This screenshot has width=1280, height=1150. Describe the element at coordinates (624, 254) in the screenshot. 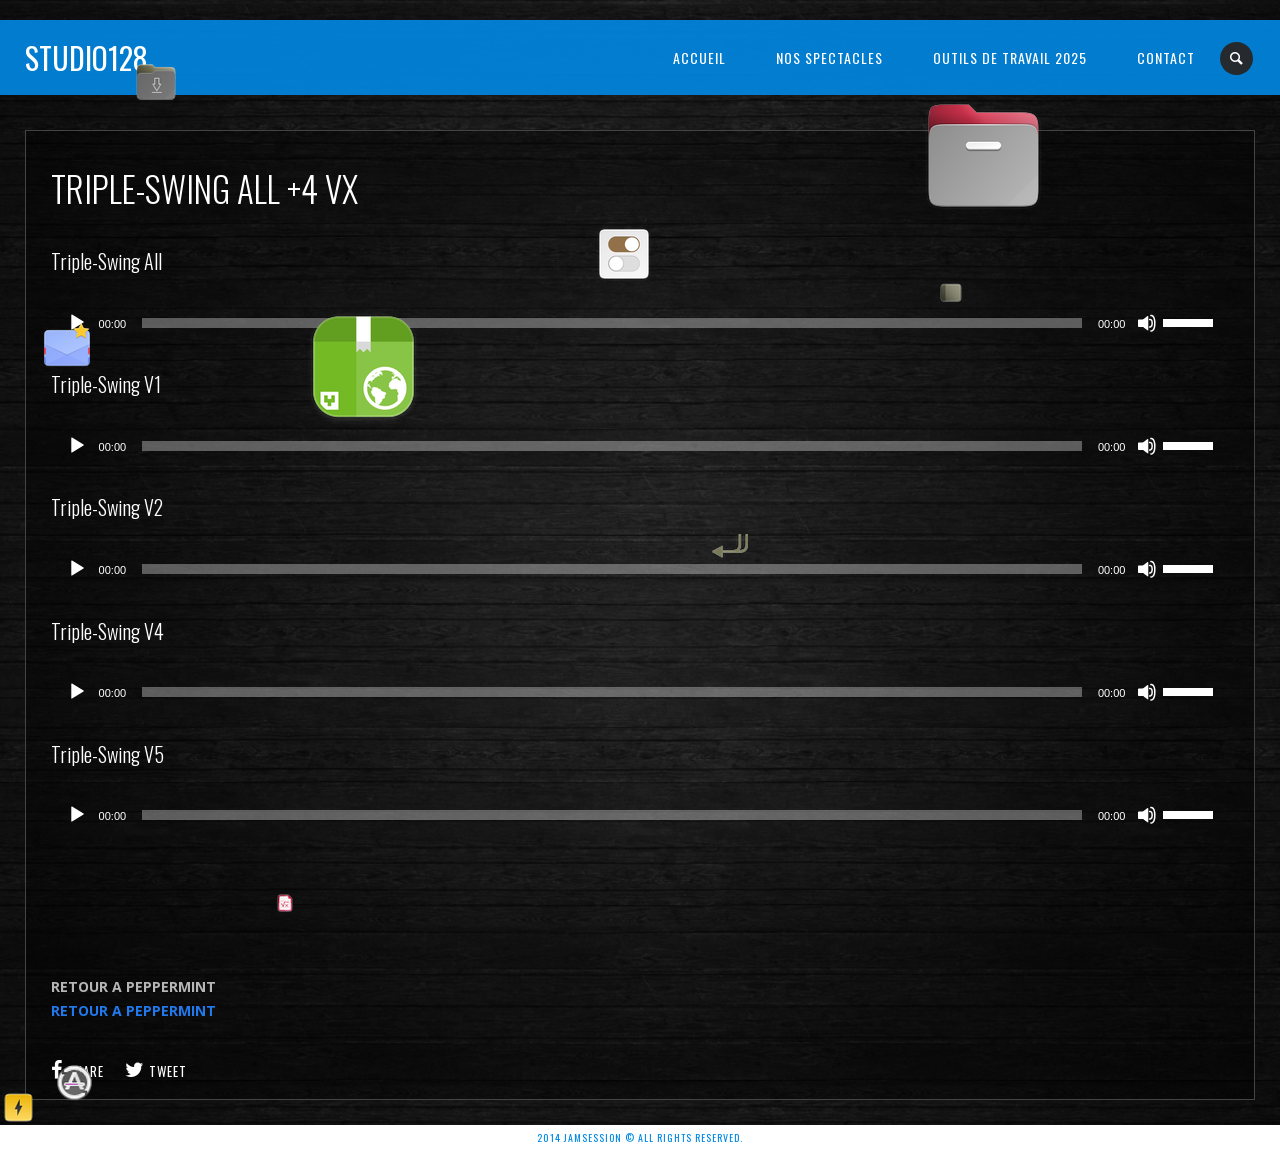

I see `open unity tweak tool settings` at that location.